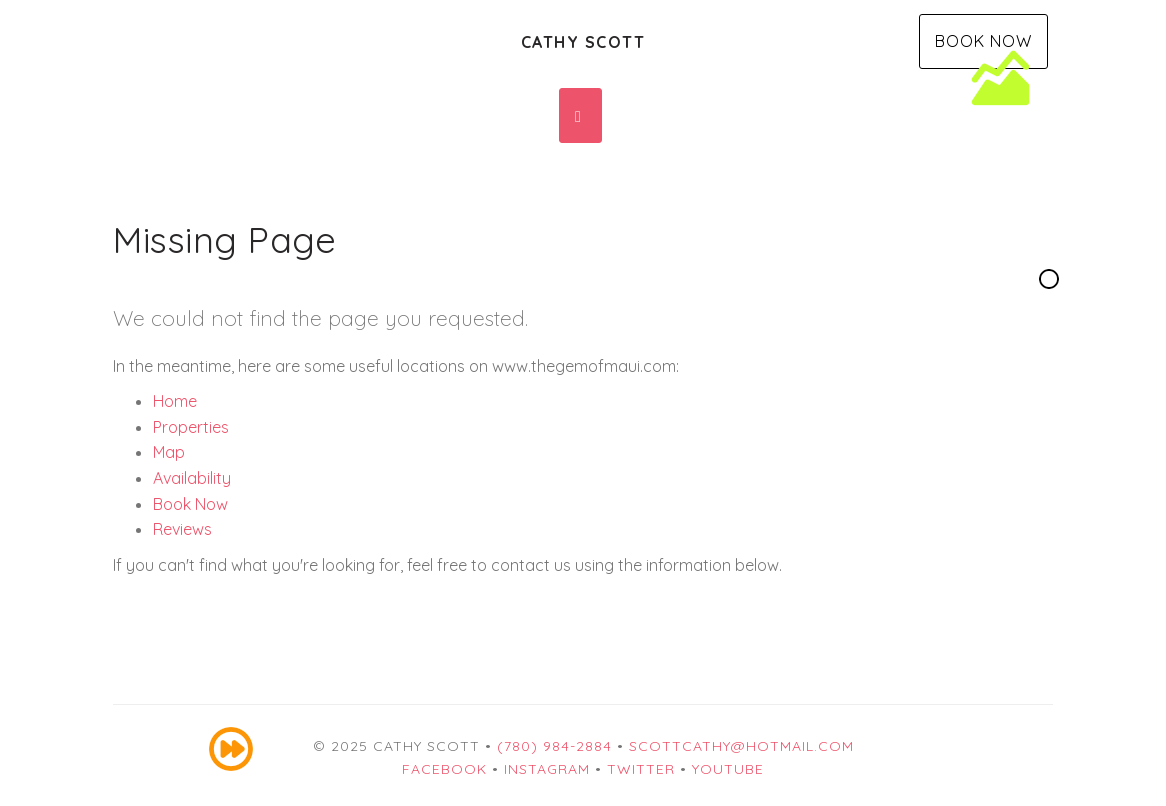 The width and height of the screenshot is (1166, 806). What do you see at coordinates (1049, 279) in the screenshot?
I see `unselected radio button or checkbox option` at bounding box center [1049, 279].